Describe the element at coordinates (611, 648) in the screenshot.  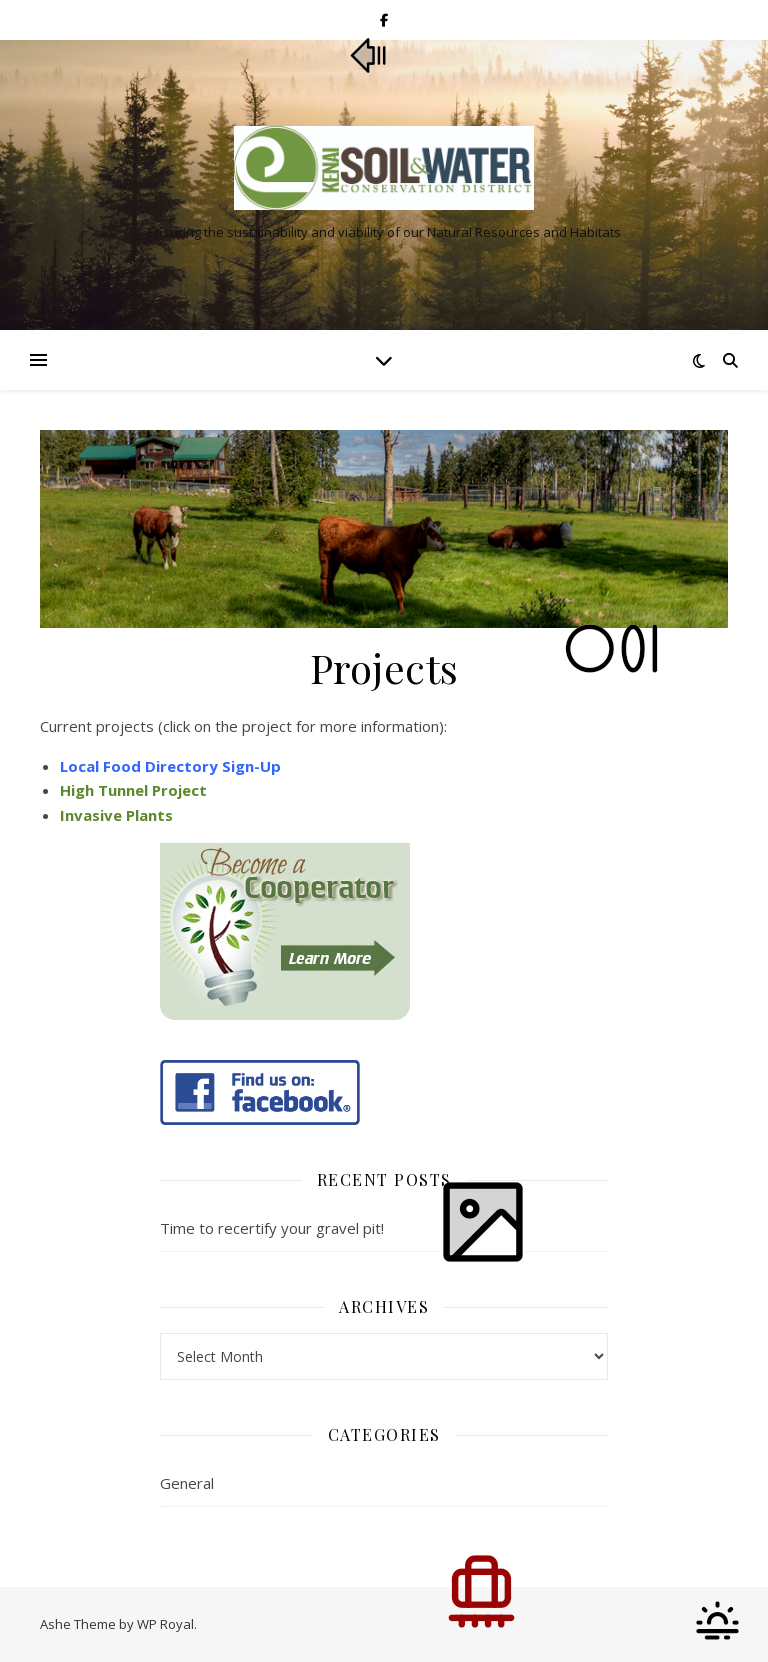
I see `visit medium article or profile` at that location.